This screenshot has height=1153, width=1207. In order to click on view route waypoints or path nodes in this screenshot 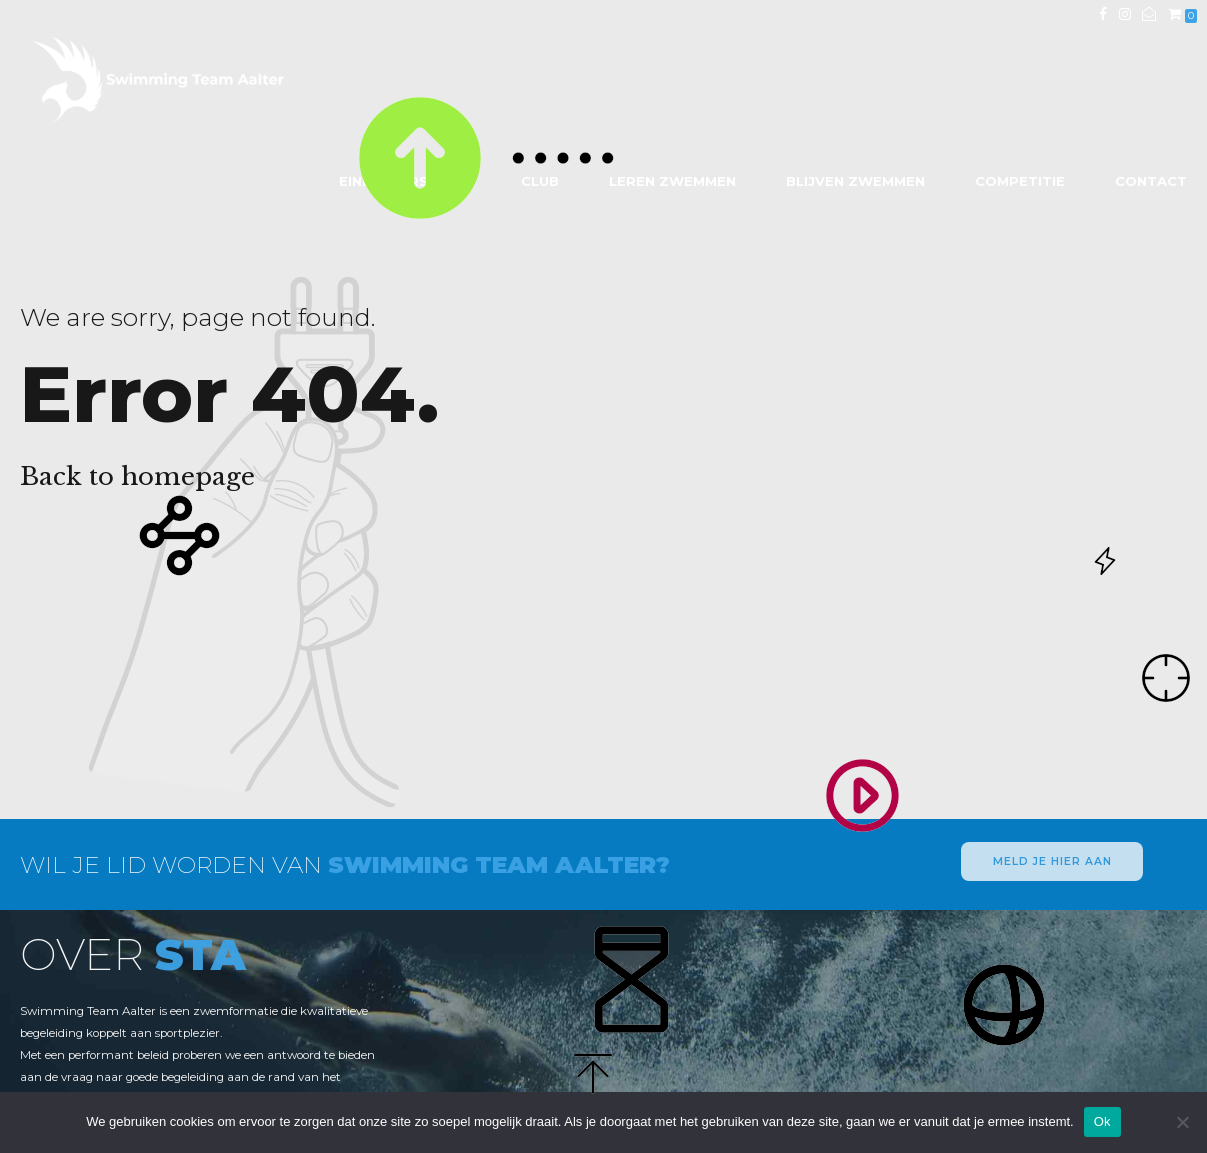, I will do `click(179, 535)`.